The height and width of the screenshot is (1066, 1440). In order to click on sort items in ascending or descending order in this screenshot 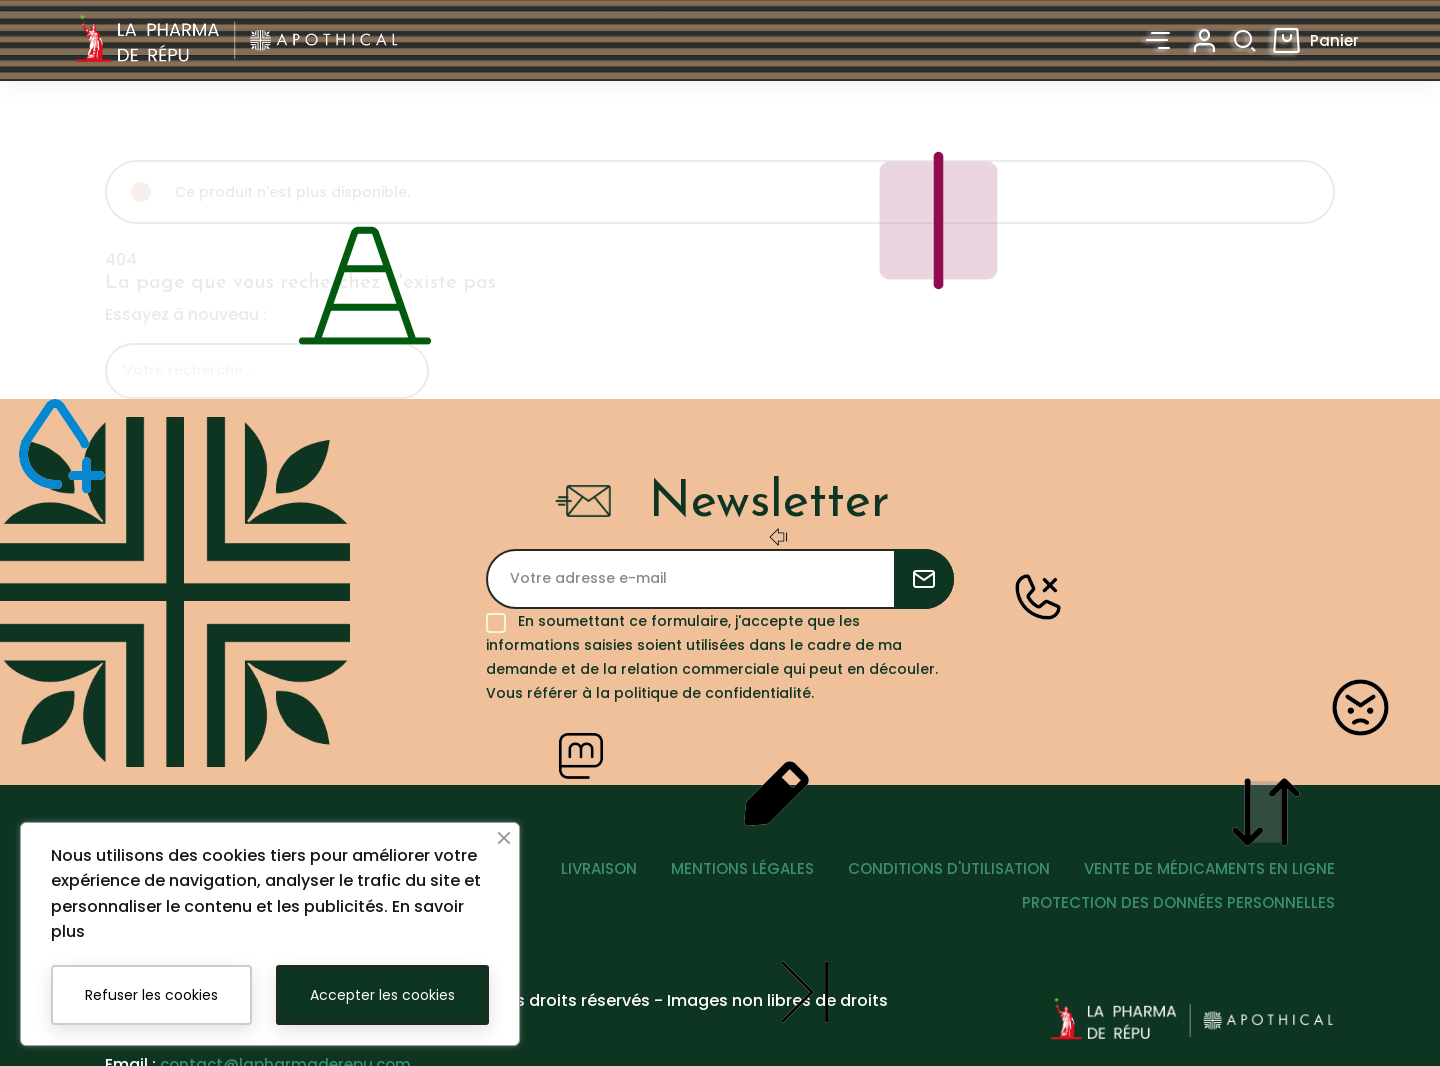, I will do `click(1266, 812)`.